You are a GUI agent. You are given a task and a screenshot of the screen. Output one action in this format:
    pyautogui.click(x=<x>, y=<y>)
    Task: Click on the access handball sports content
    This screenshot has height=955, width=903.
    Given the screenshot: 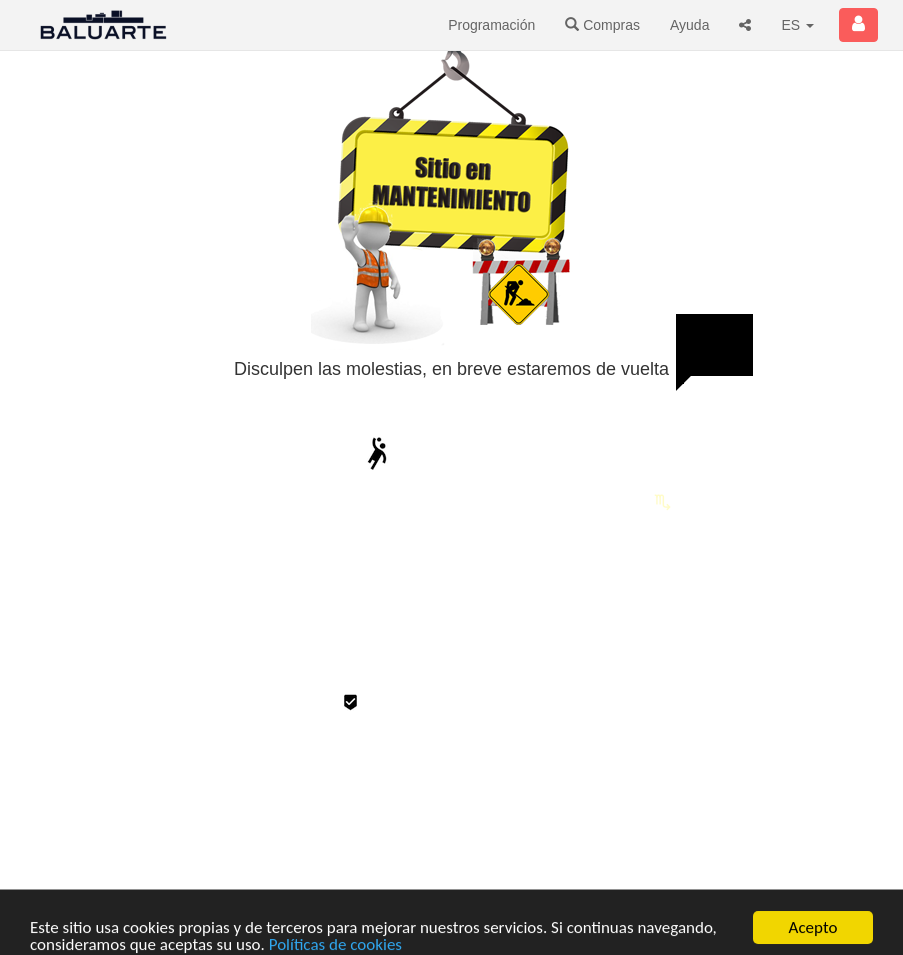 What is the action you would take?
    pyautogui.click(x=377, y=453)
    